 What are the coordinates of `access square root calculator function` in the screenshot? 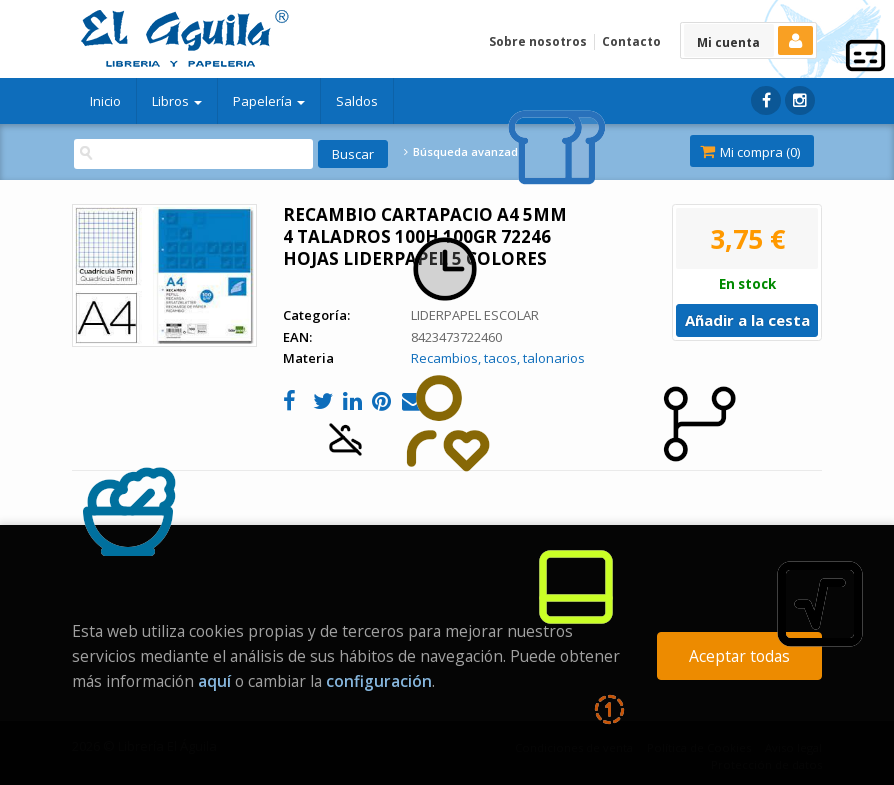 It's located at (820, 604).